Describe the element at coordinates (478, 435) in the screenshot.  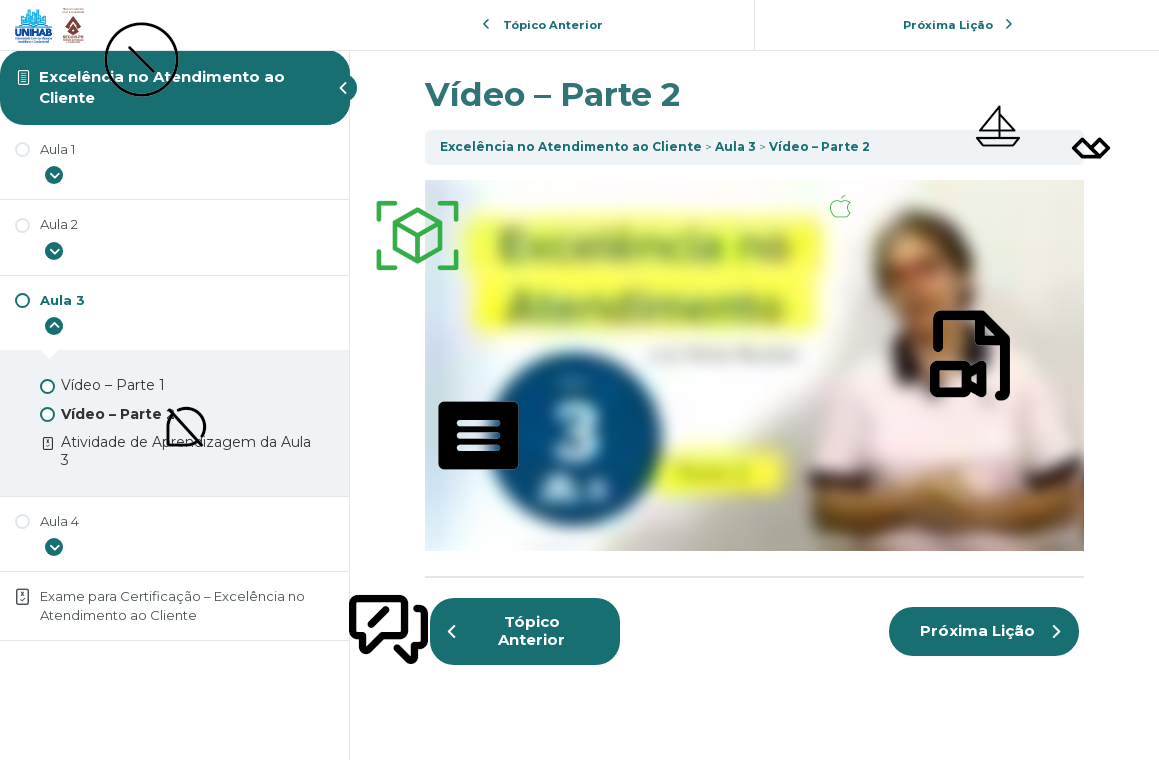
I see `view article or document content` at that location.